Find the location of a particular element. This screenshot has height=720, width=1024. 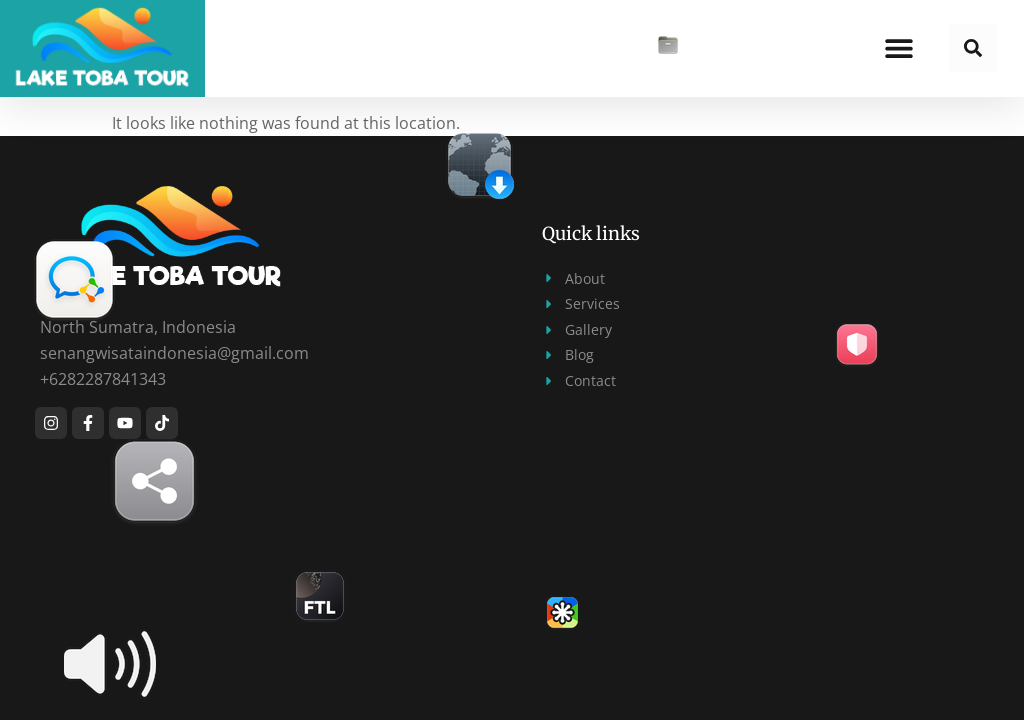

indicates volume is set to high is located at coordinates (110, 664).